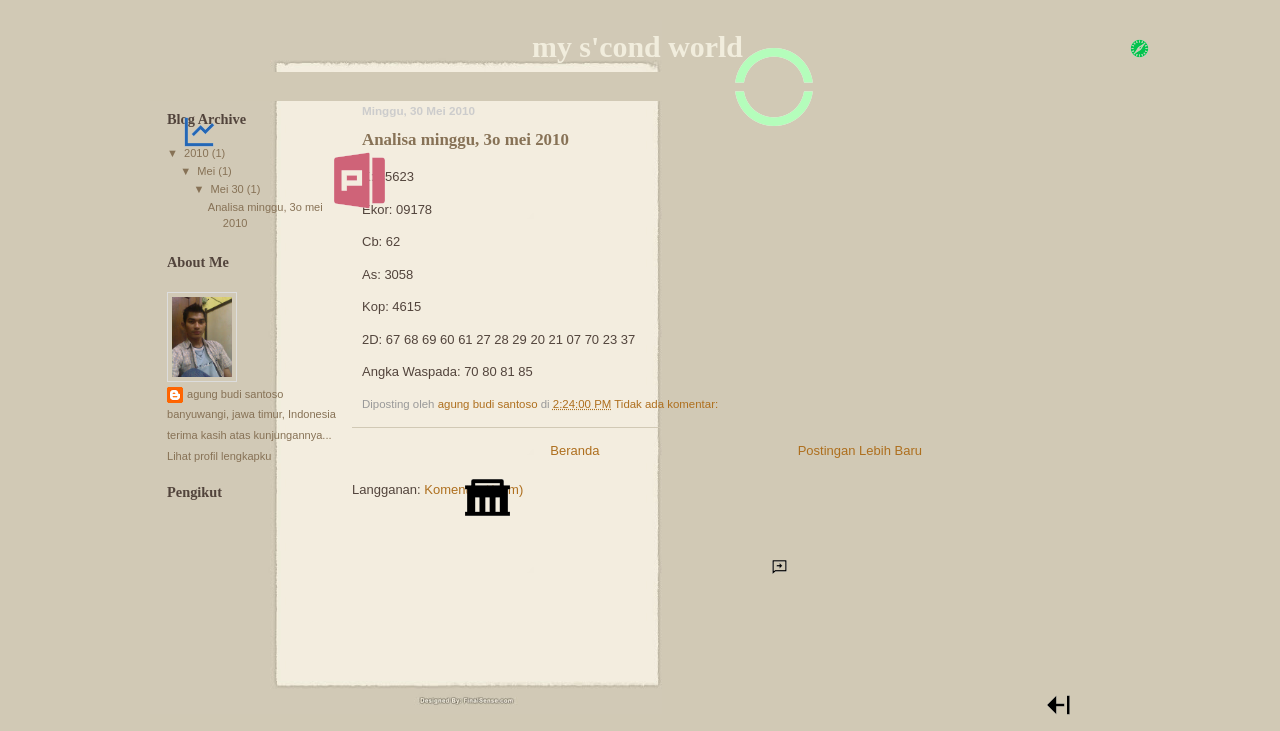 The image size is (1280, 731). I want to click on open a PowerPoint presentation file, so click(359, 180).